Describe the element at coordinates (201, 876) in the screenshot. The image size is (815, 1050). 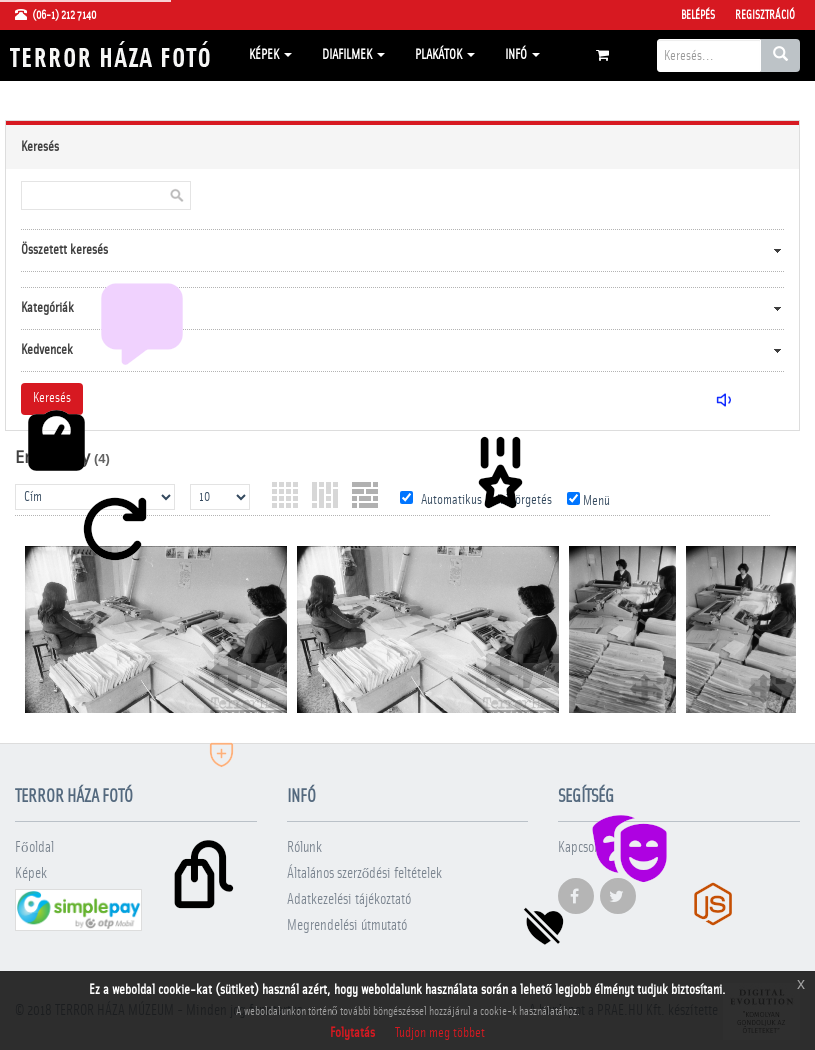
I see `select tea or hot beverage option` at that location.